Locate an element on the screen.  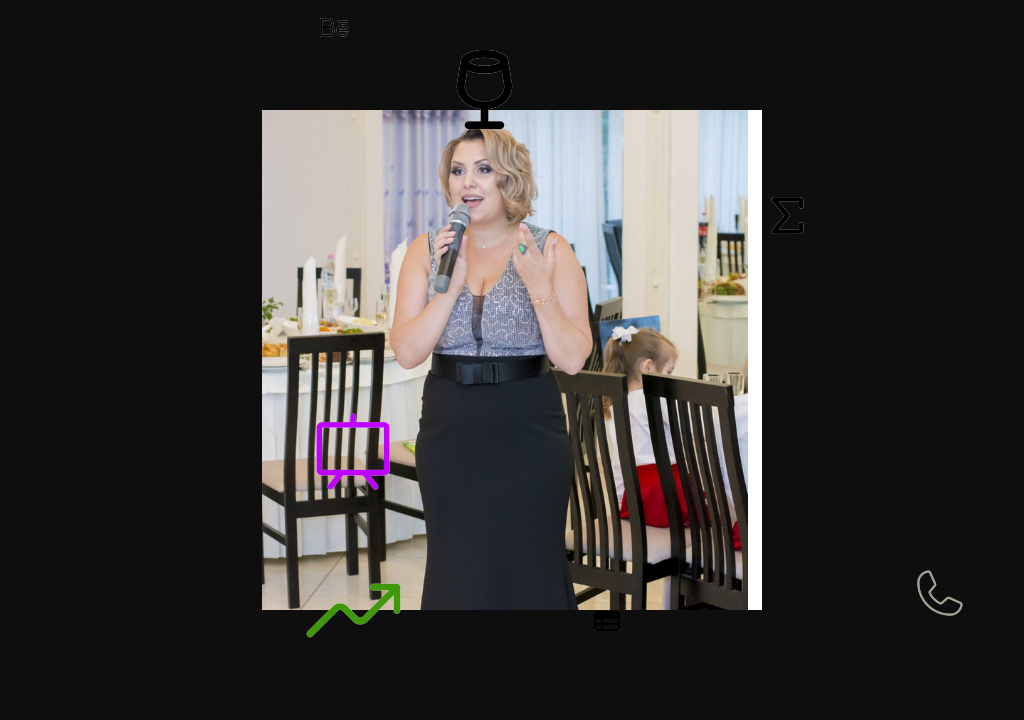
start a presentation or slideshow is located at coordinates (353, 453).